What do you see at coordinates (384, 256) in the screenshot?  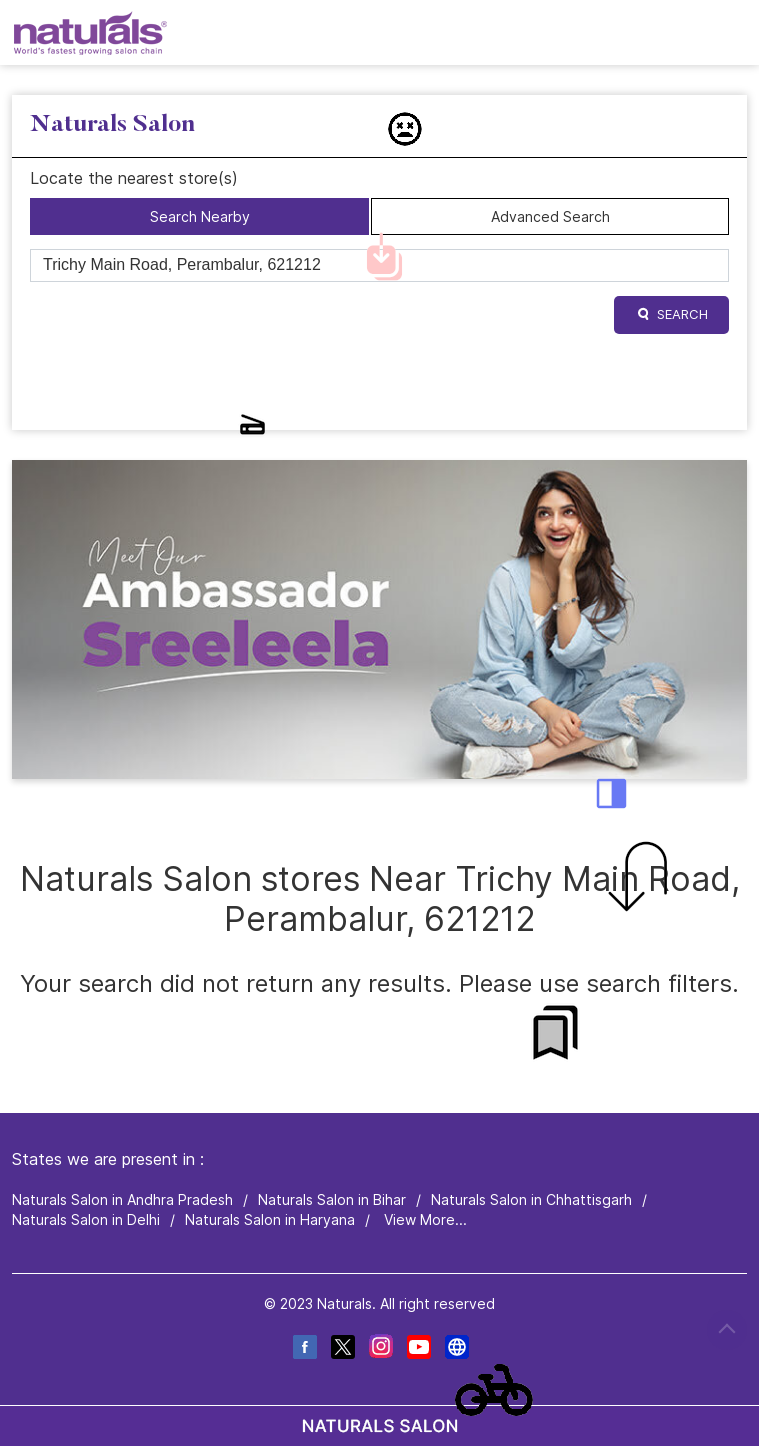 I see `download multiple files` at bounding box center [384, 256].